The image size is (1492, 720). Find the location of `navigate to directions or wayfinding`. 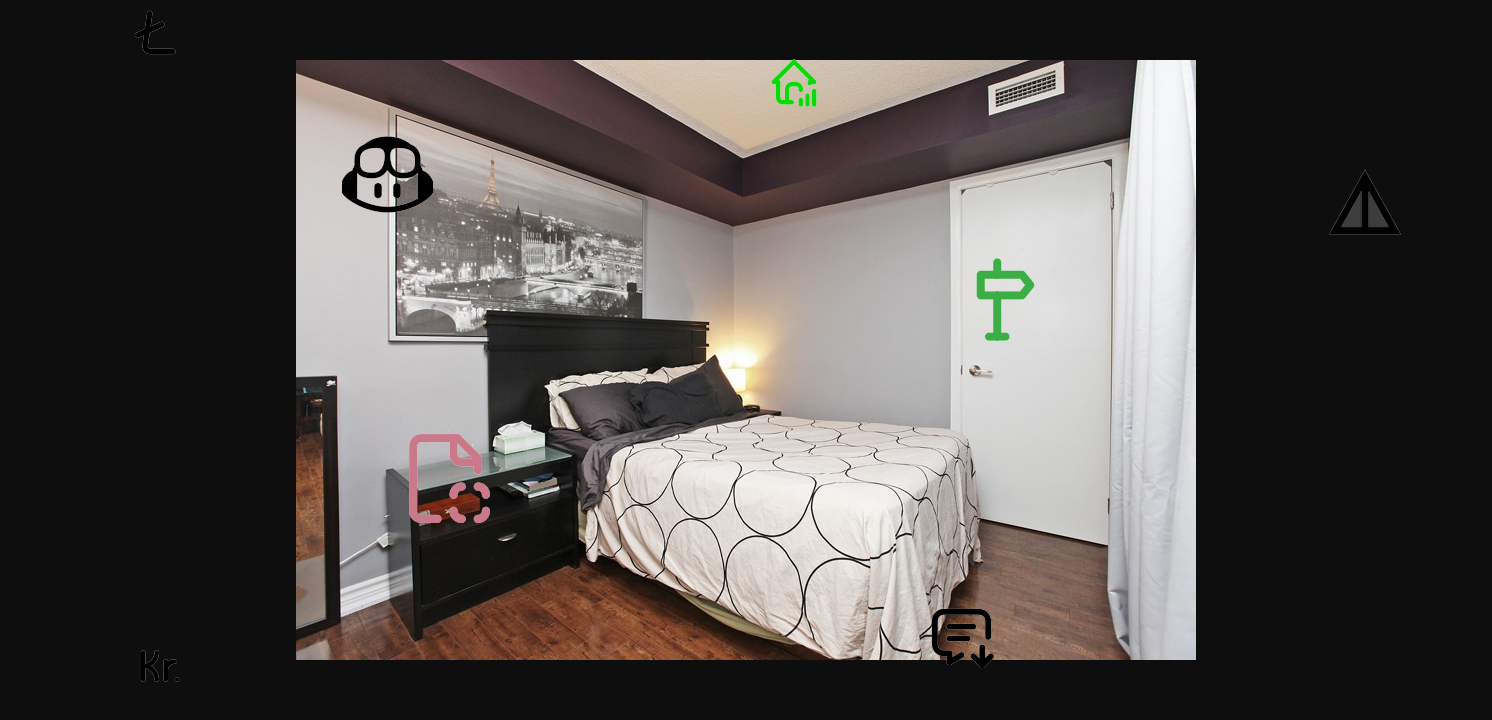

navigate to directions or wayfinding is located at coordinates (1005, 299).